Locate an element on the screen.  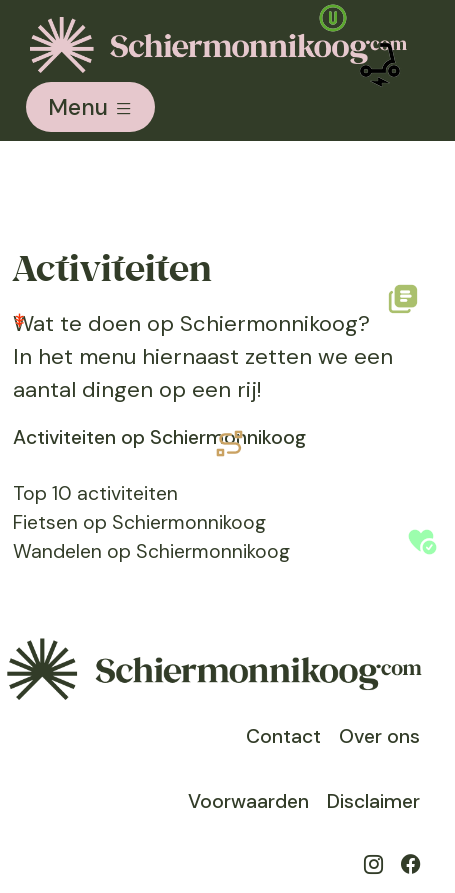
view growth metrics or analytics is located at coordinates (19, 320).